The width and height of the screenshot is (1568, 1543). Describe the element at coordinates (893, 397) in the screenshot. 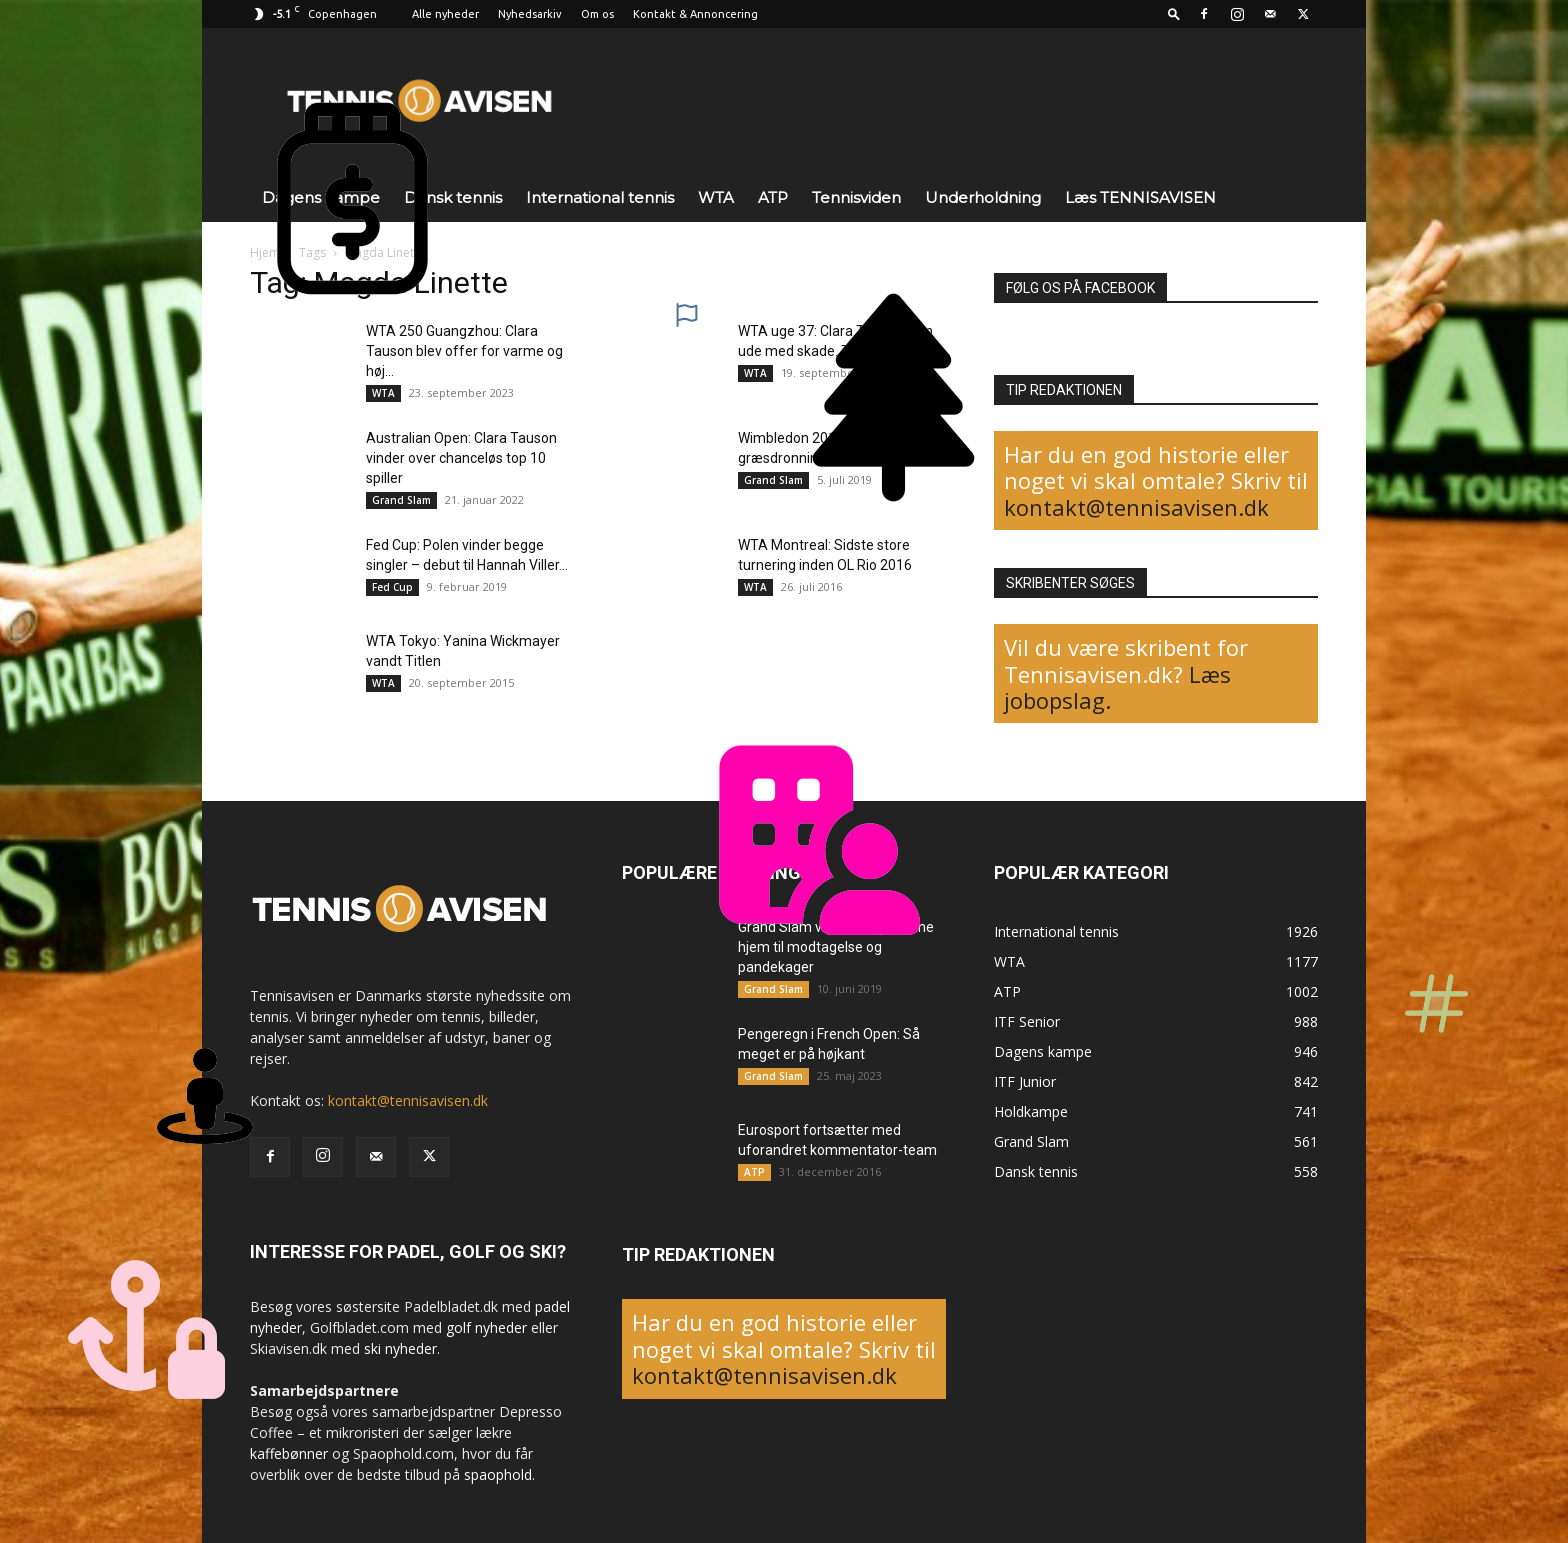

I see `access nature or outdoor categories` at that location.